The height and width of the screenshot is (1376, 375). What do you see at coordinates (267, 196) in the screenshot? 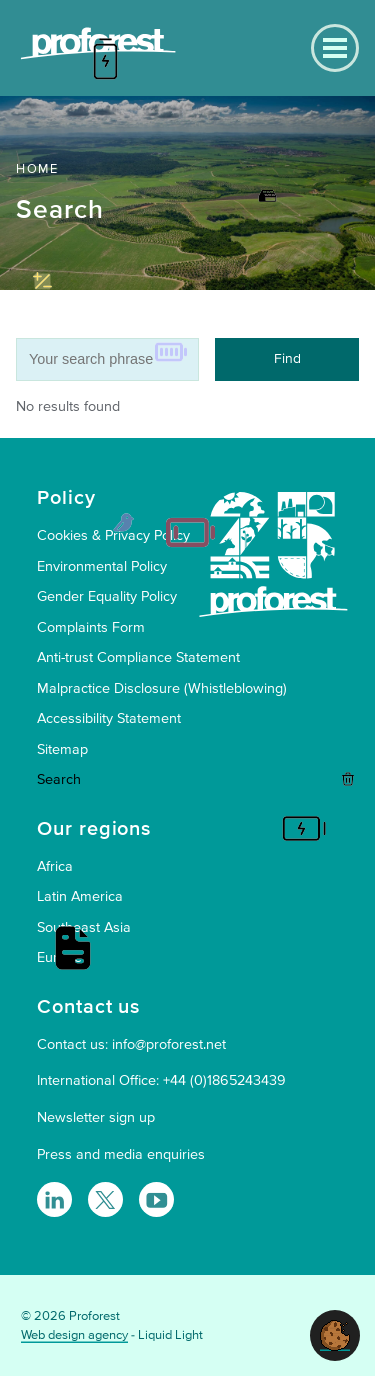
I see `access solar panel settings` at bounding box center [267, 196].